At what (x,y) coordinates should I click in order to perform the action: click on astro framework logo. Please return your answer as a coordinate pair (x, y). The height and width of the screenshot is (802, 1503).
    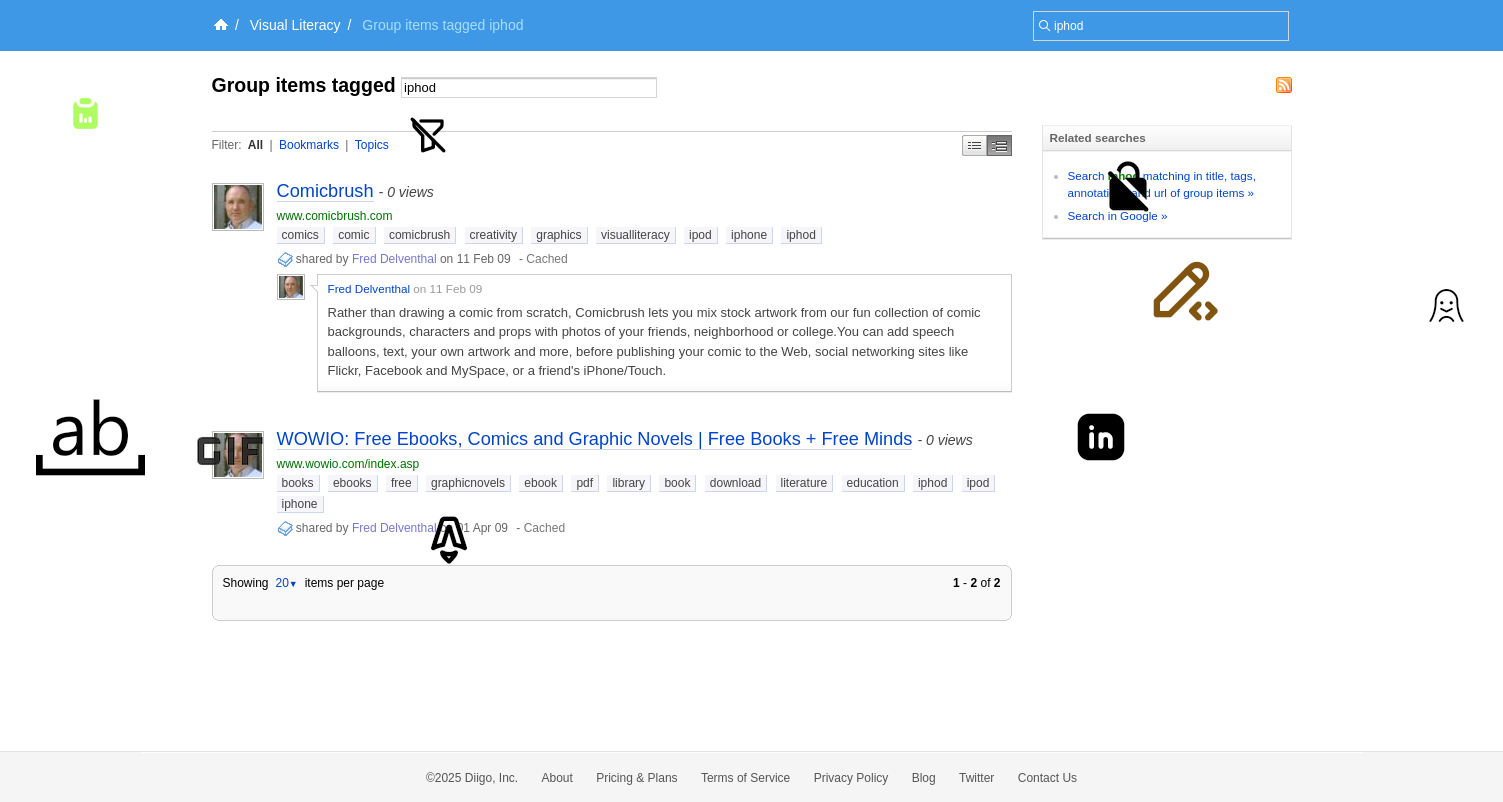
    Looking at the image, I should click on (449, 539).